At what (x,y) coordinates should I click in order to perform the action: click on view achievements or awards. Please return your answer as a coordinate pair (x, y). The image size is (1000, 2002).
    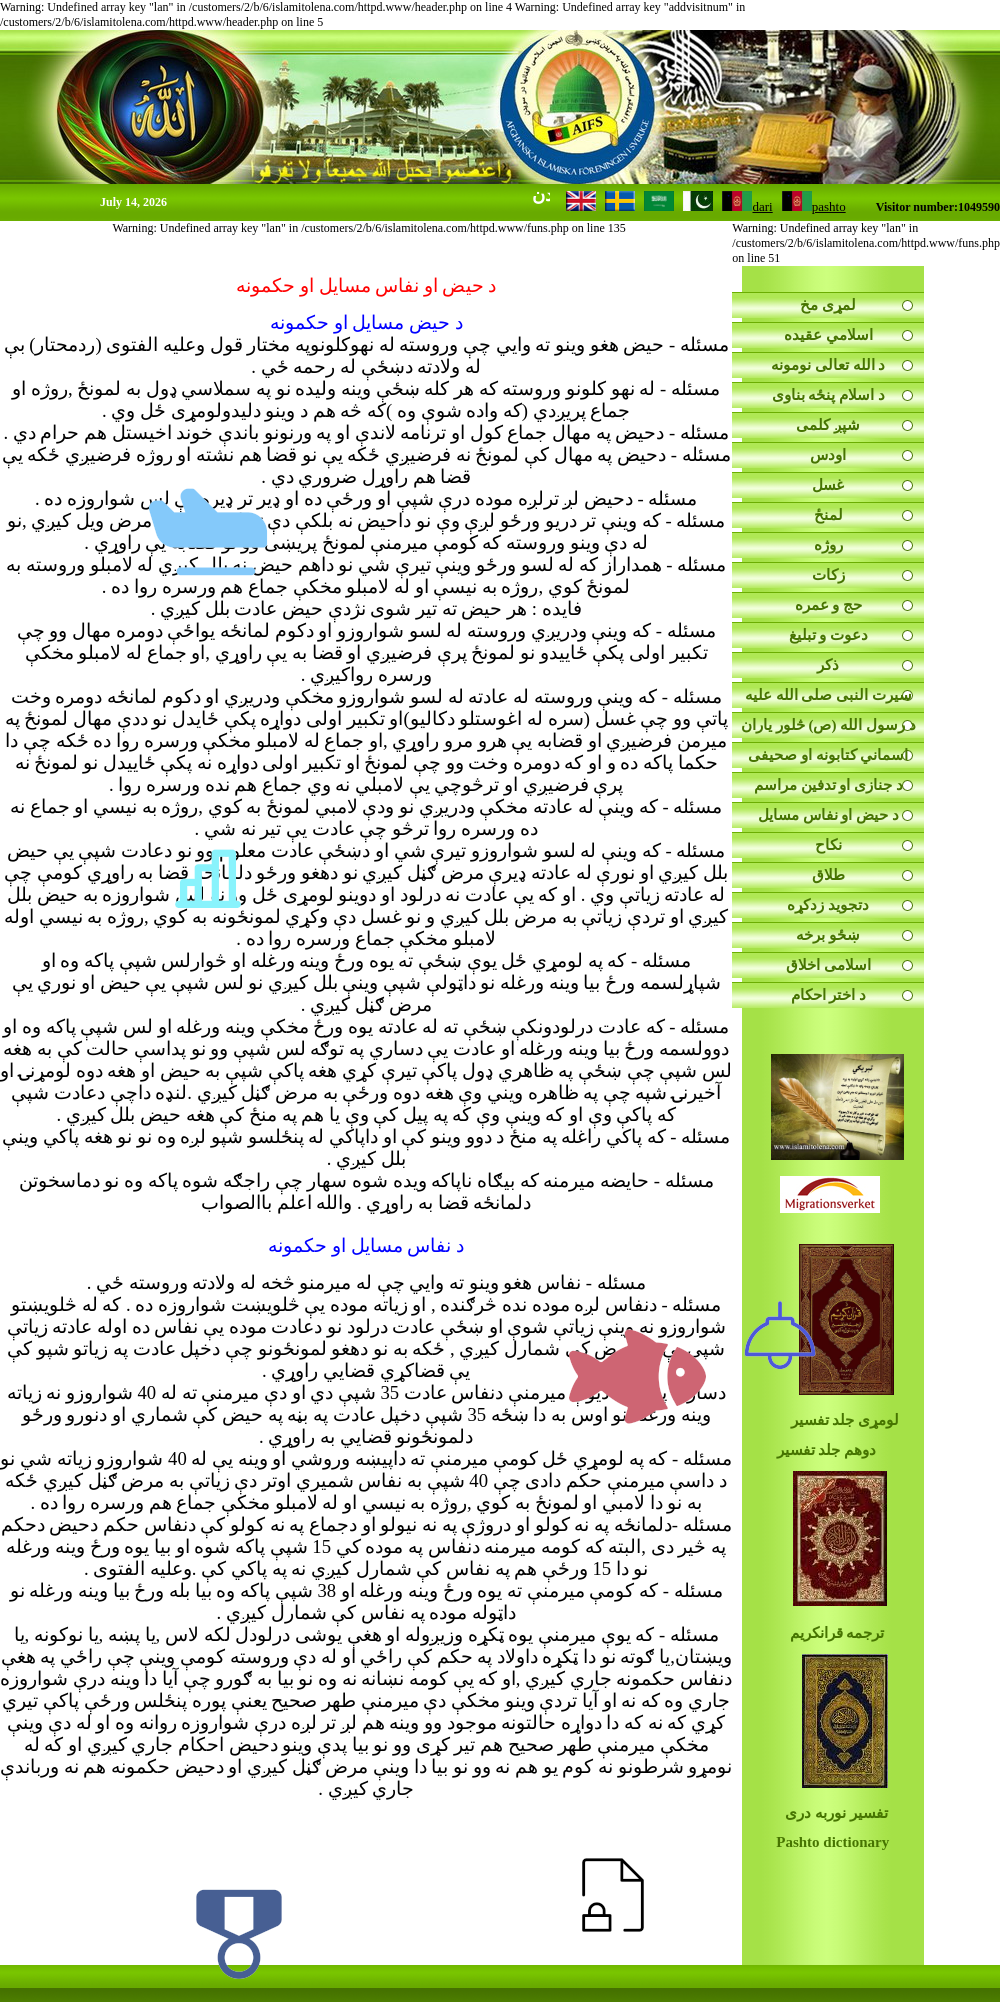
    Looking at the image, I should click on (239, 1929).